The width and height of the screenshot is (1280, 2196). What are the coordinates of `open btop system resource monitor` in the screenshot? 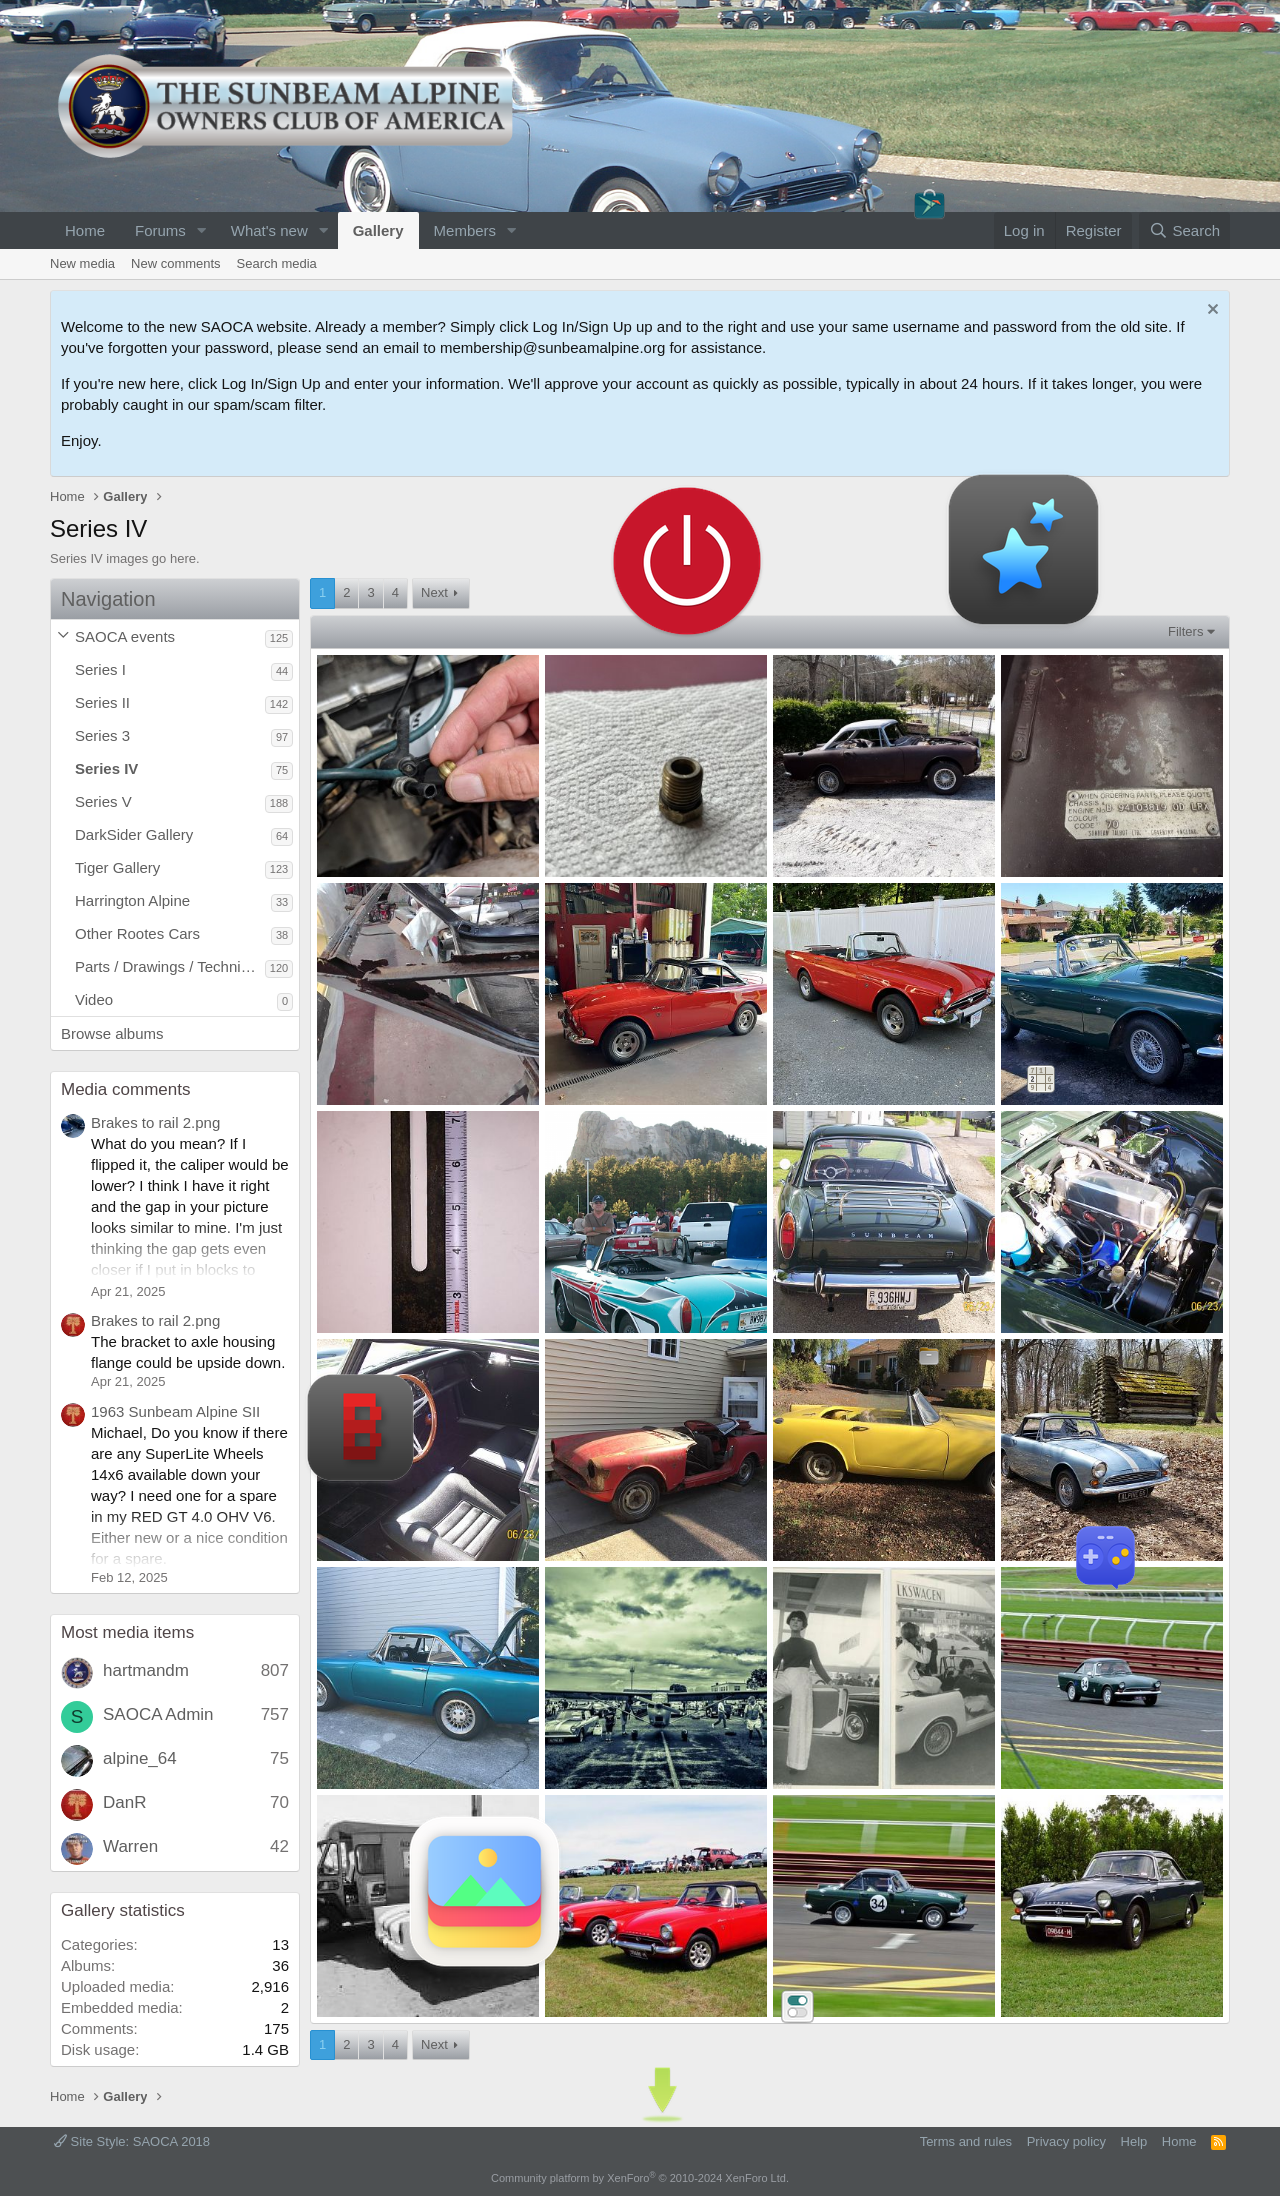 It's located at (360, 1427).